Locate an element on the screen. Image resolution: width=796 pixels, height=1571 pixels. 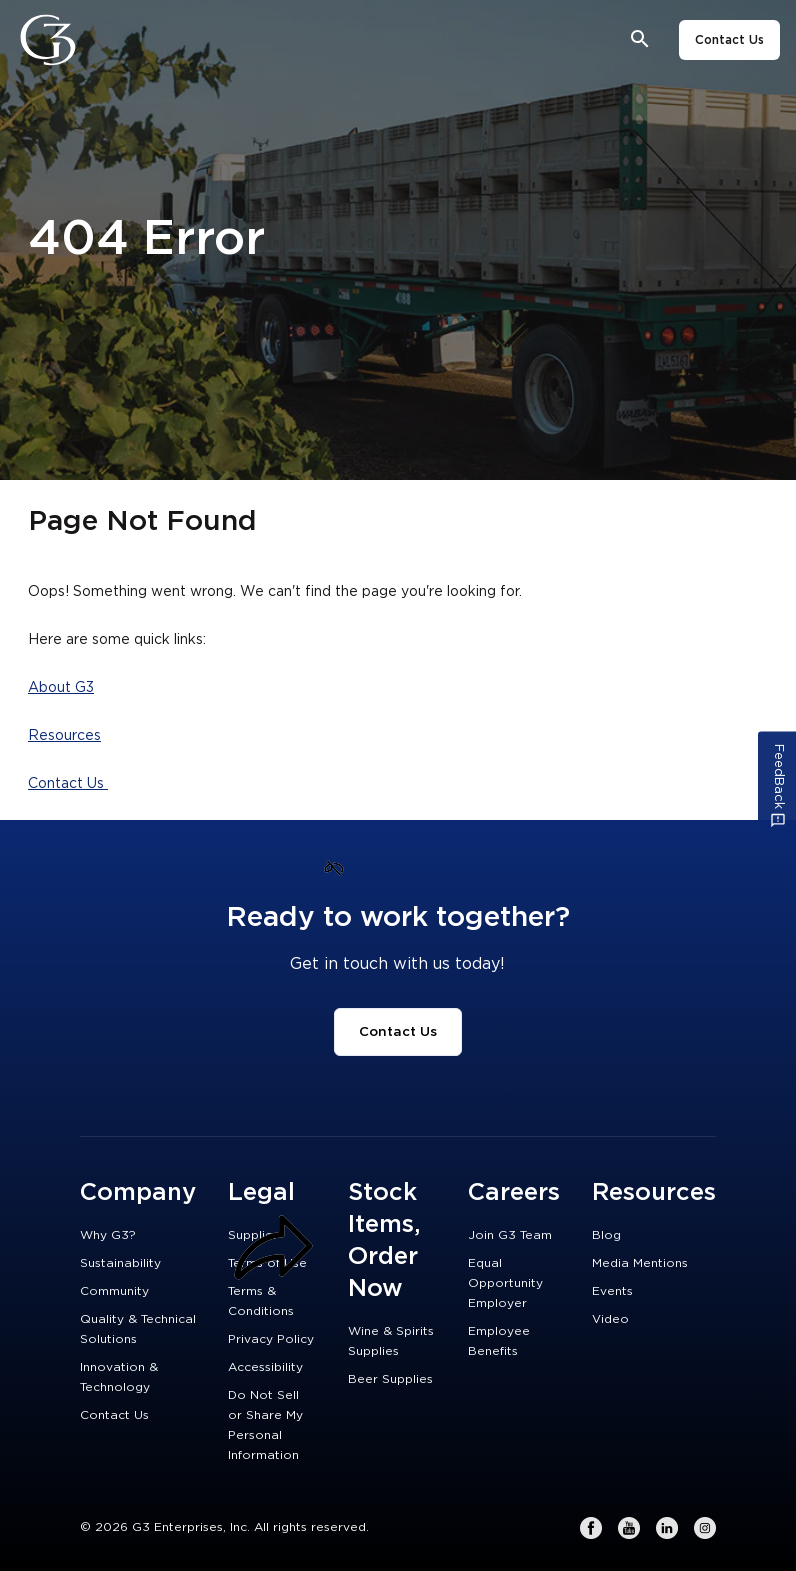
share content with others is located at coordinates (273, 1251).